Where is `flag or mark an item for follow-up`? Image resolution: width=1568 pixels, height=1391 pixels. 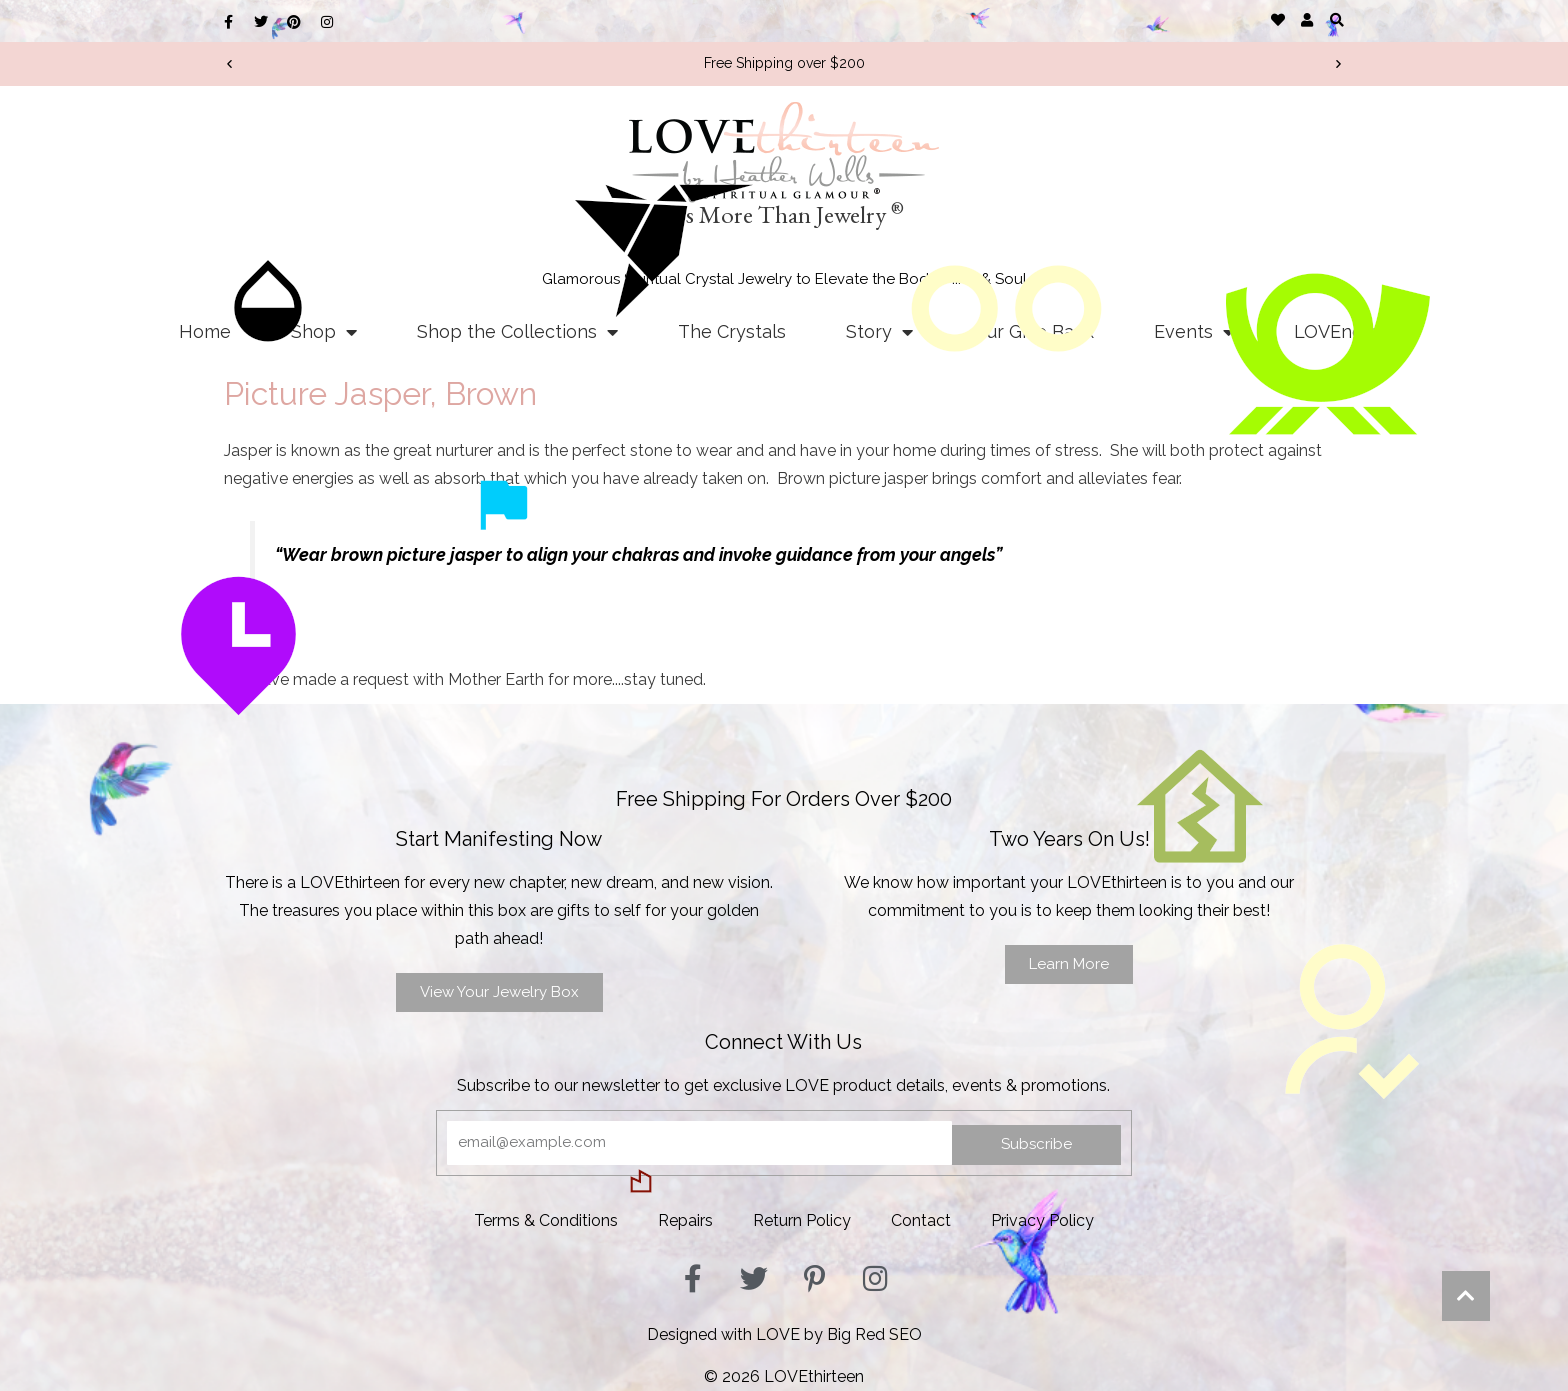 flag or mark an item for follow-up is located at coordinates (504, 504).